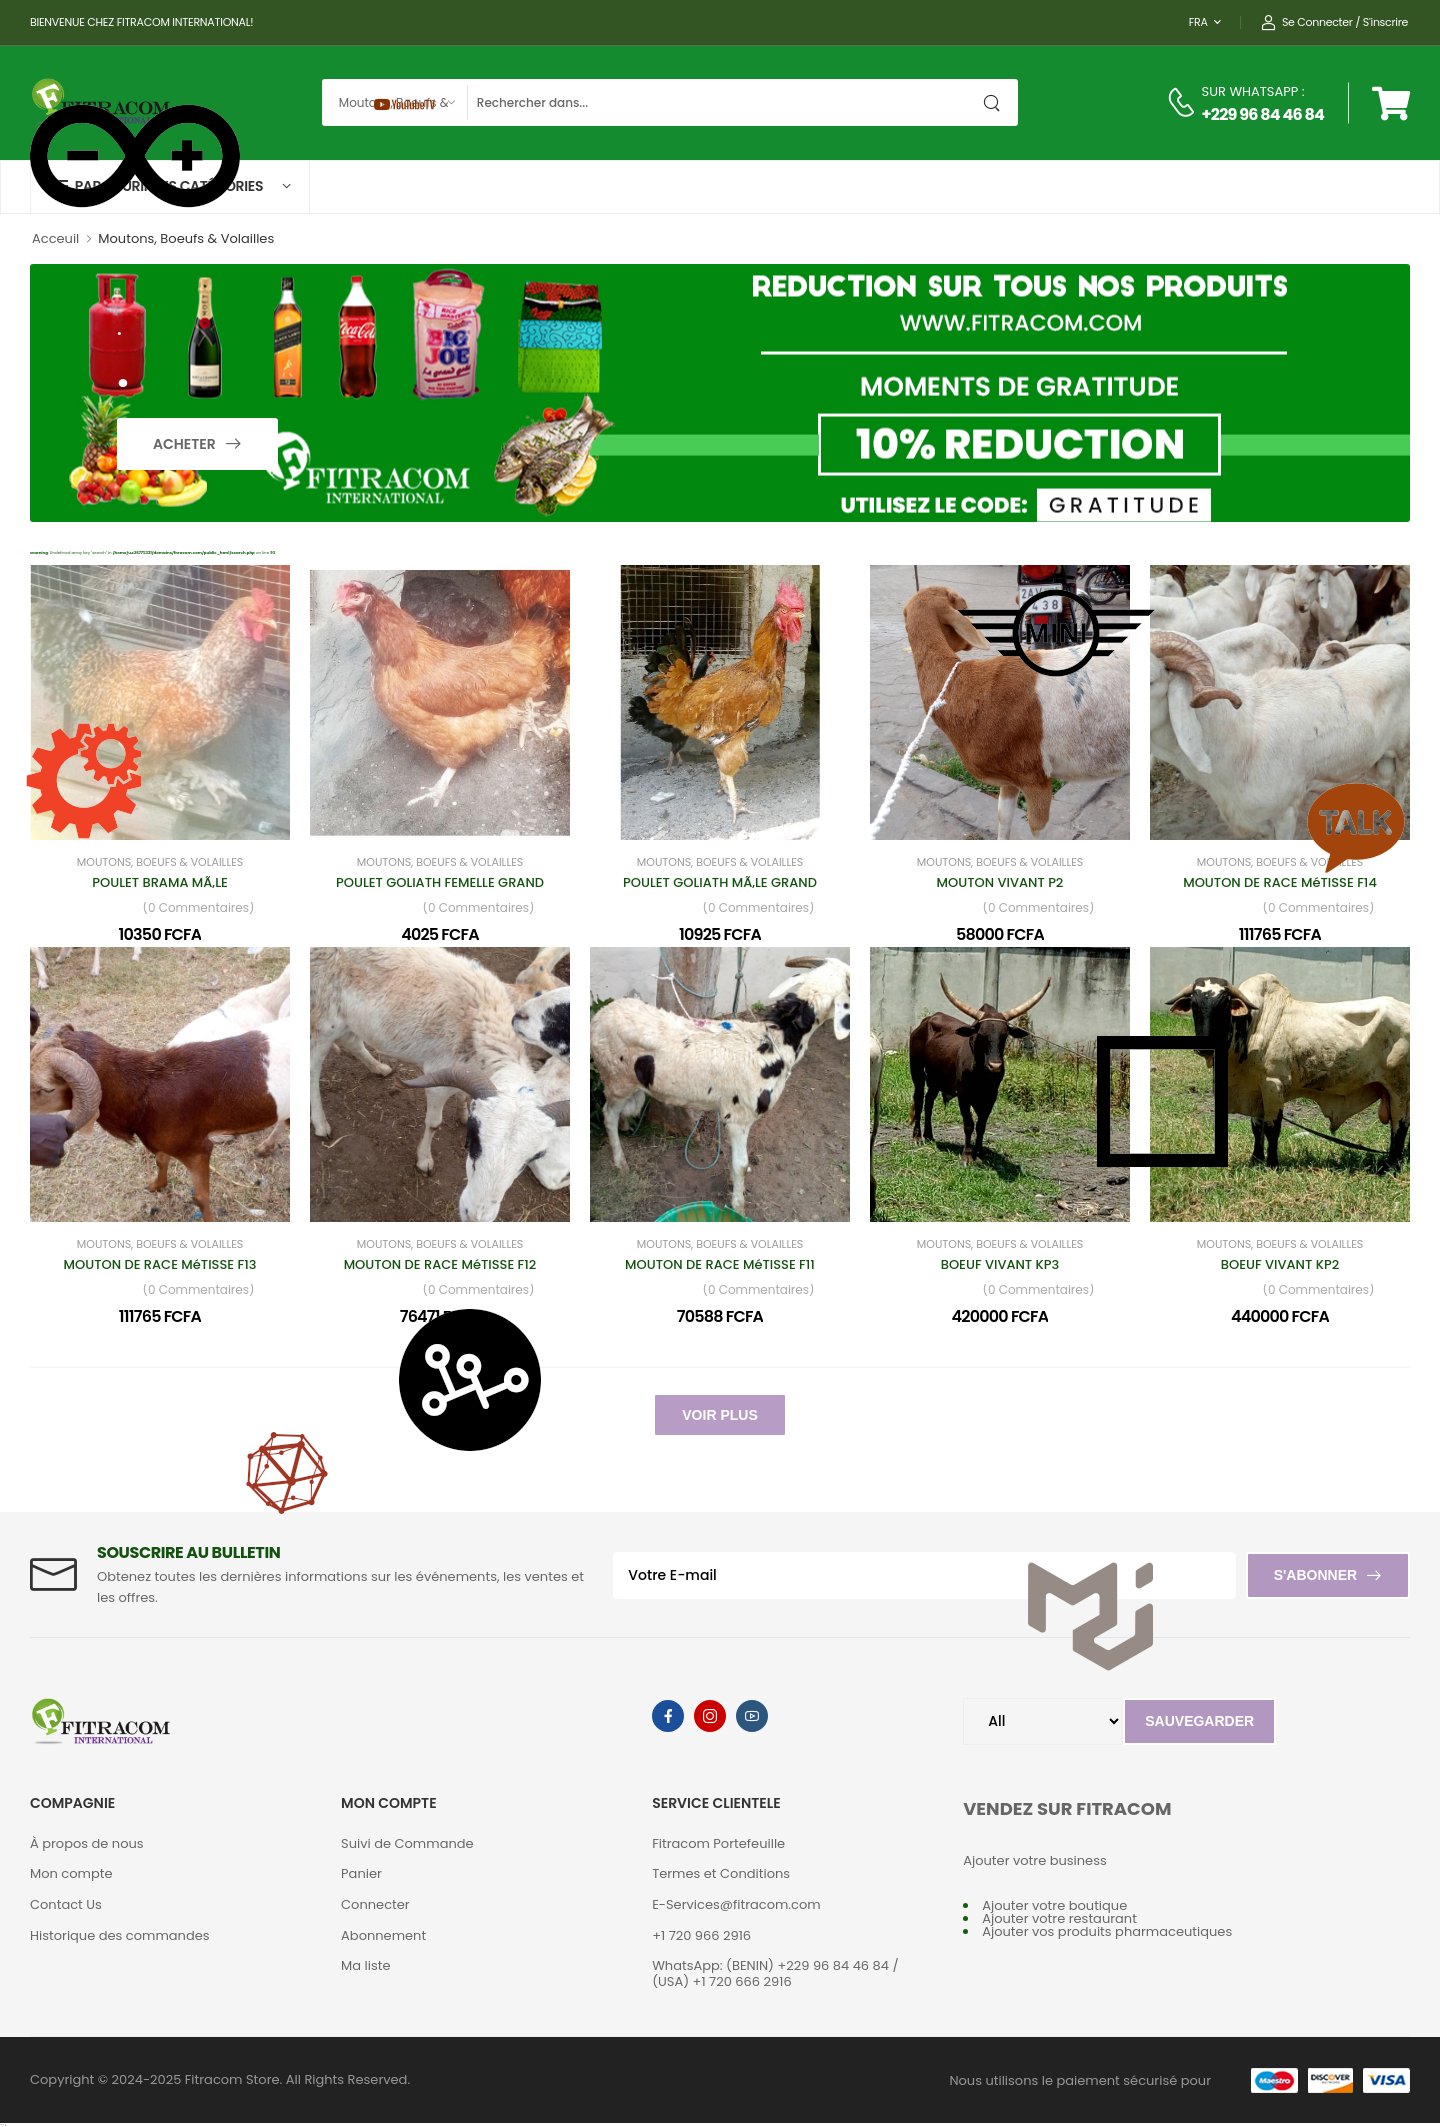 The width and height of the screenshot is (1440, 2127). What do you see at coordinates (1356, 826) in the screenshot?
I see `open KakaoTalk messaging app` at bounding box center [1356, 826].